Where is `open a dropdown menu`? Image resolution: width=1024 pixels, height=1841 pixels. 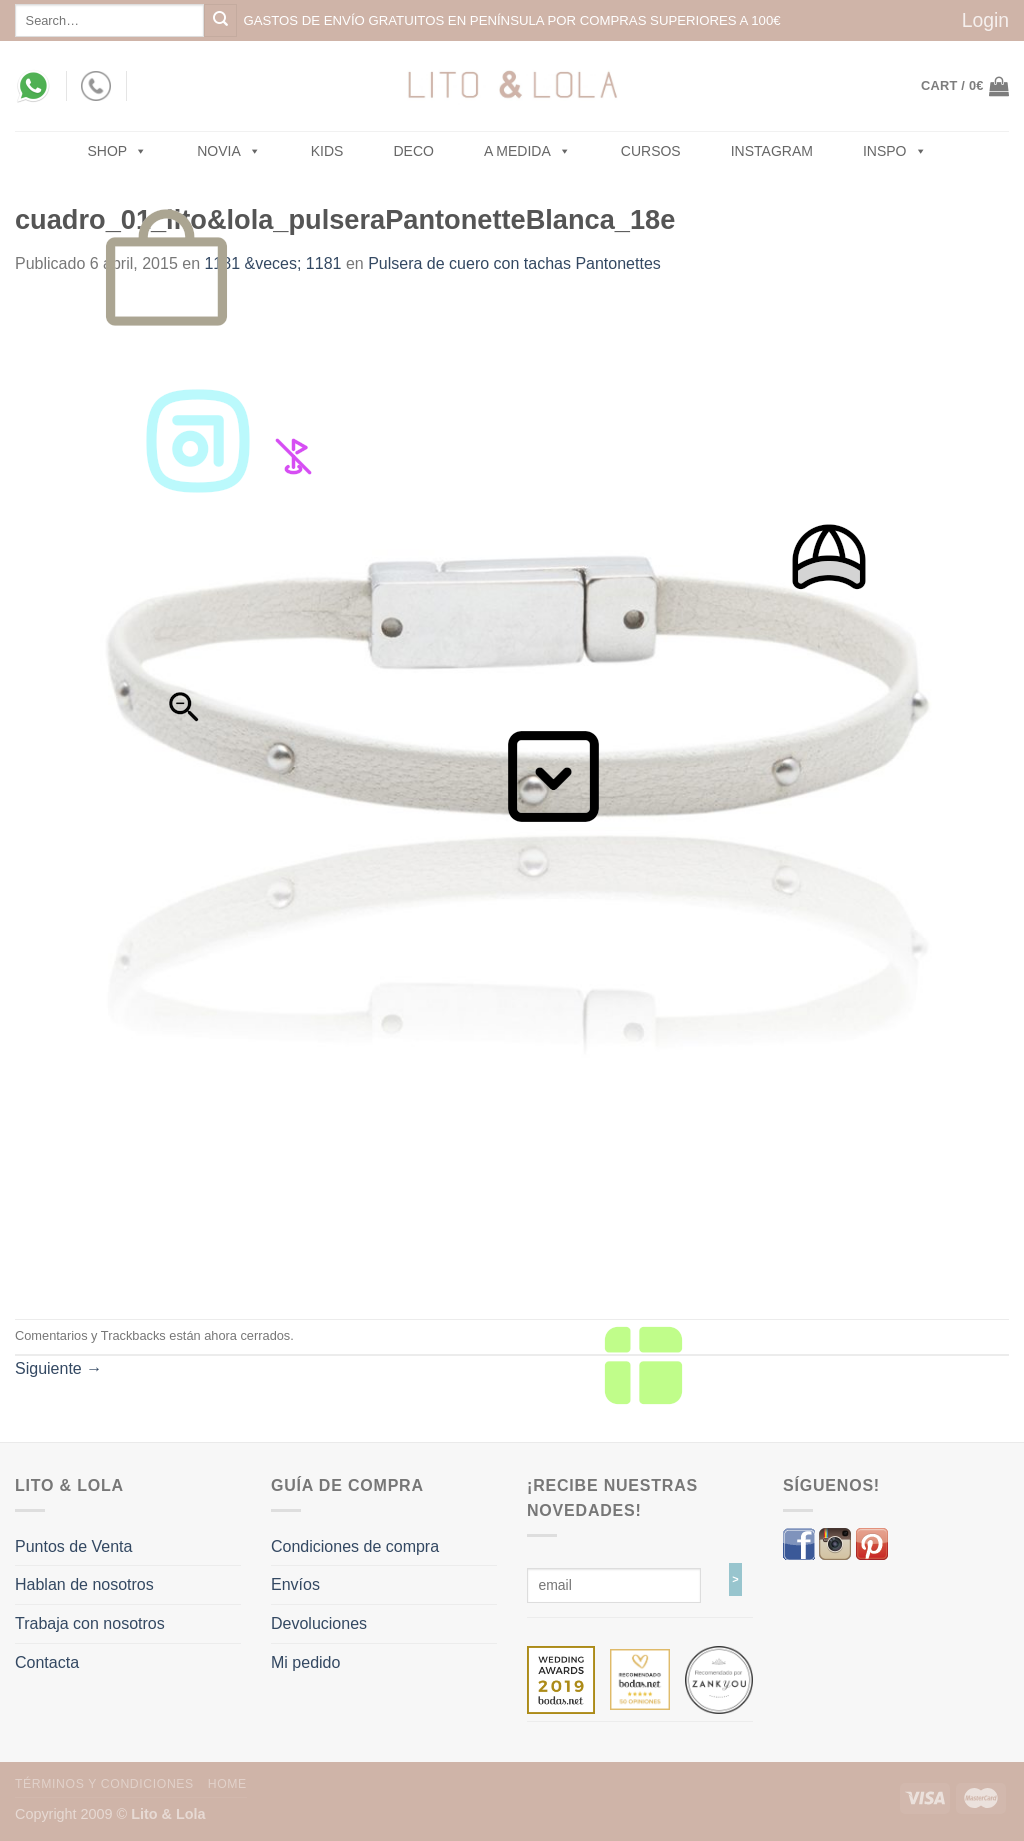
open a dropdown menu is located at coordinates (553, 776).